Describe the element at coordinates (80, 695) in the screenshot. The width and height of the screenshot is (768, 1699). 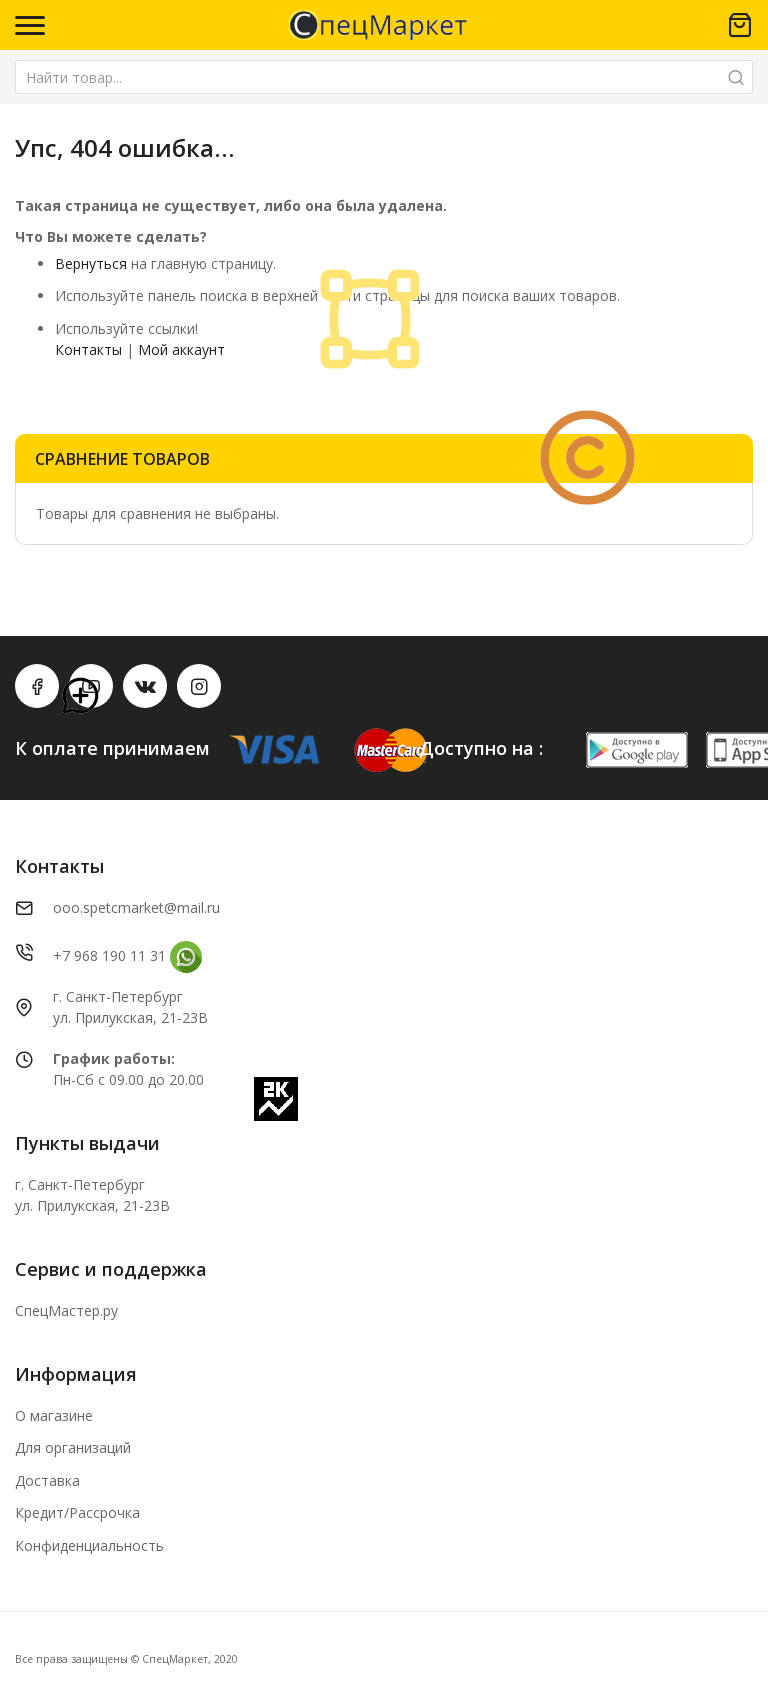
I see `start a new conversation` at that location.